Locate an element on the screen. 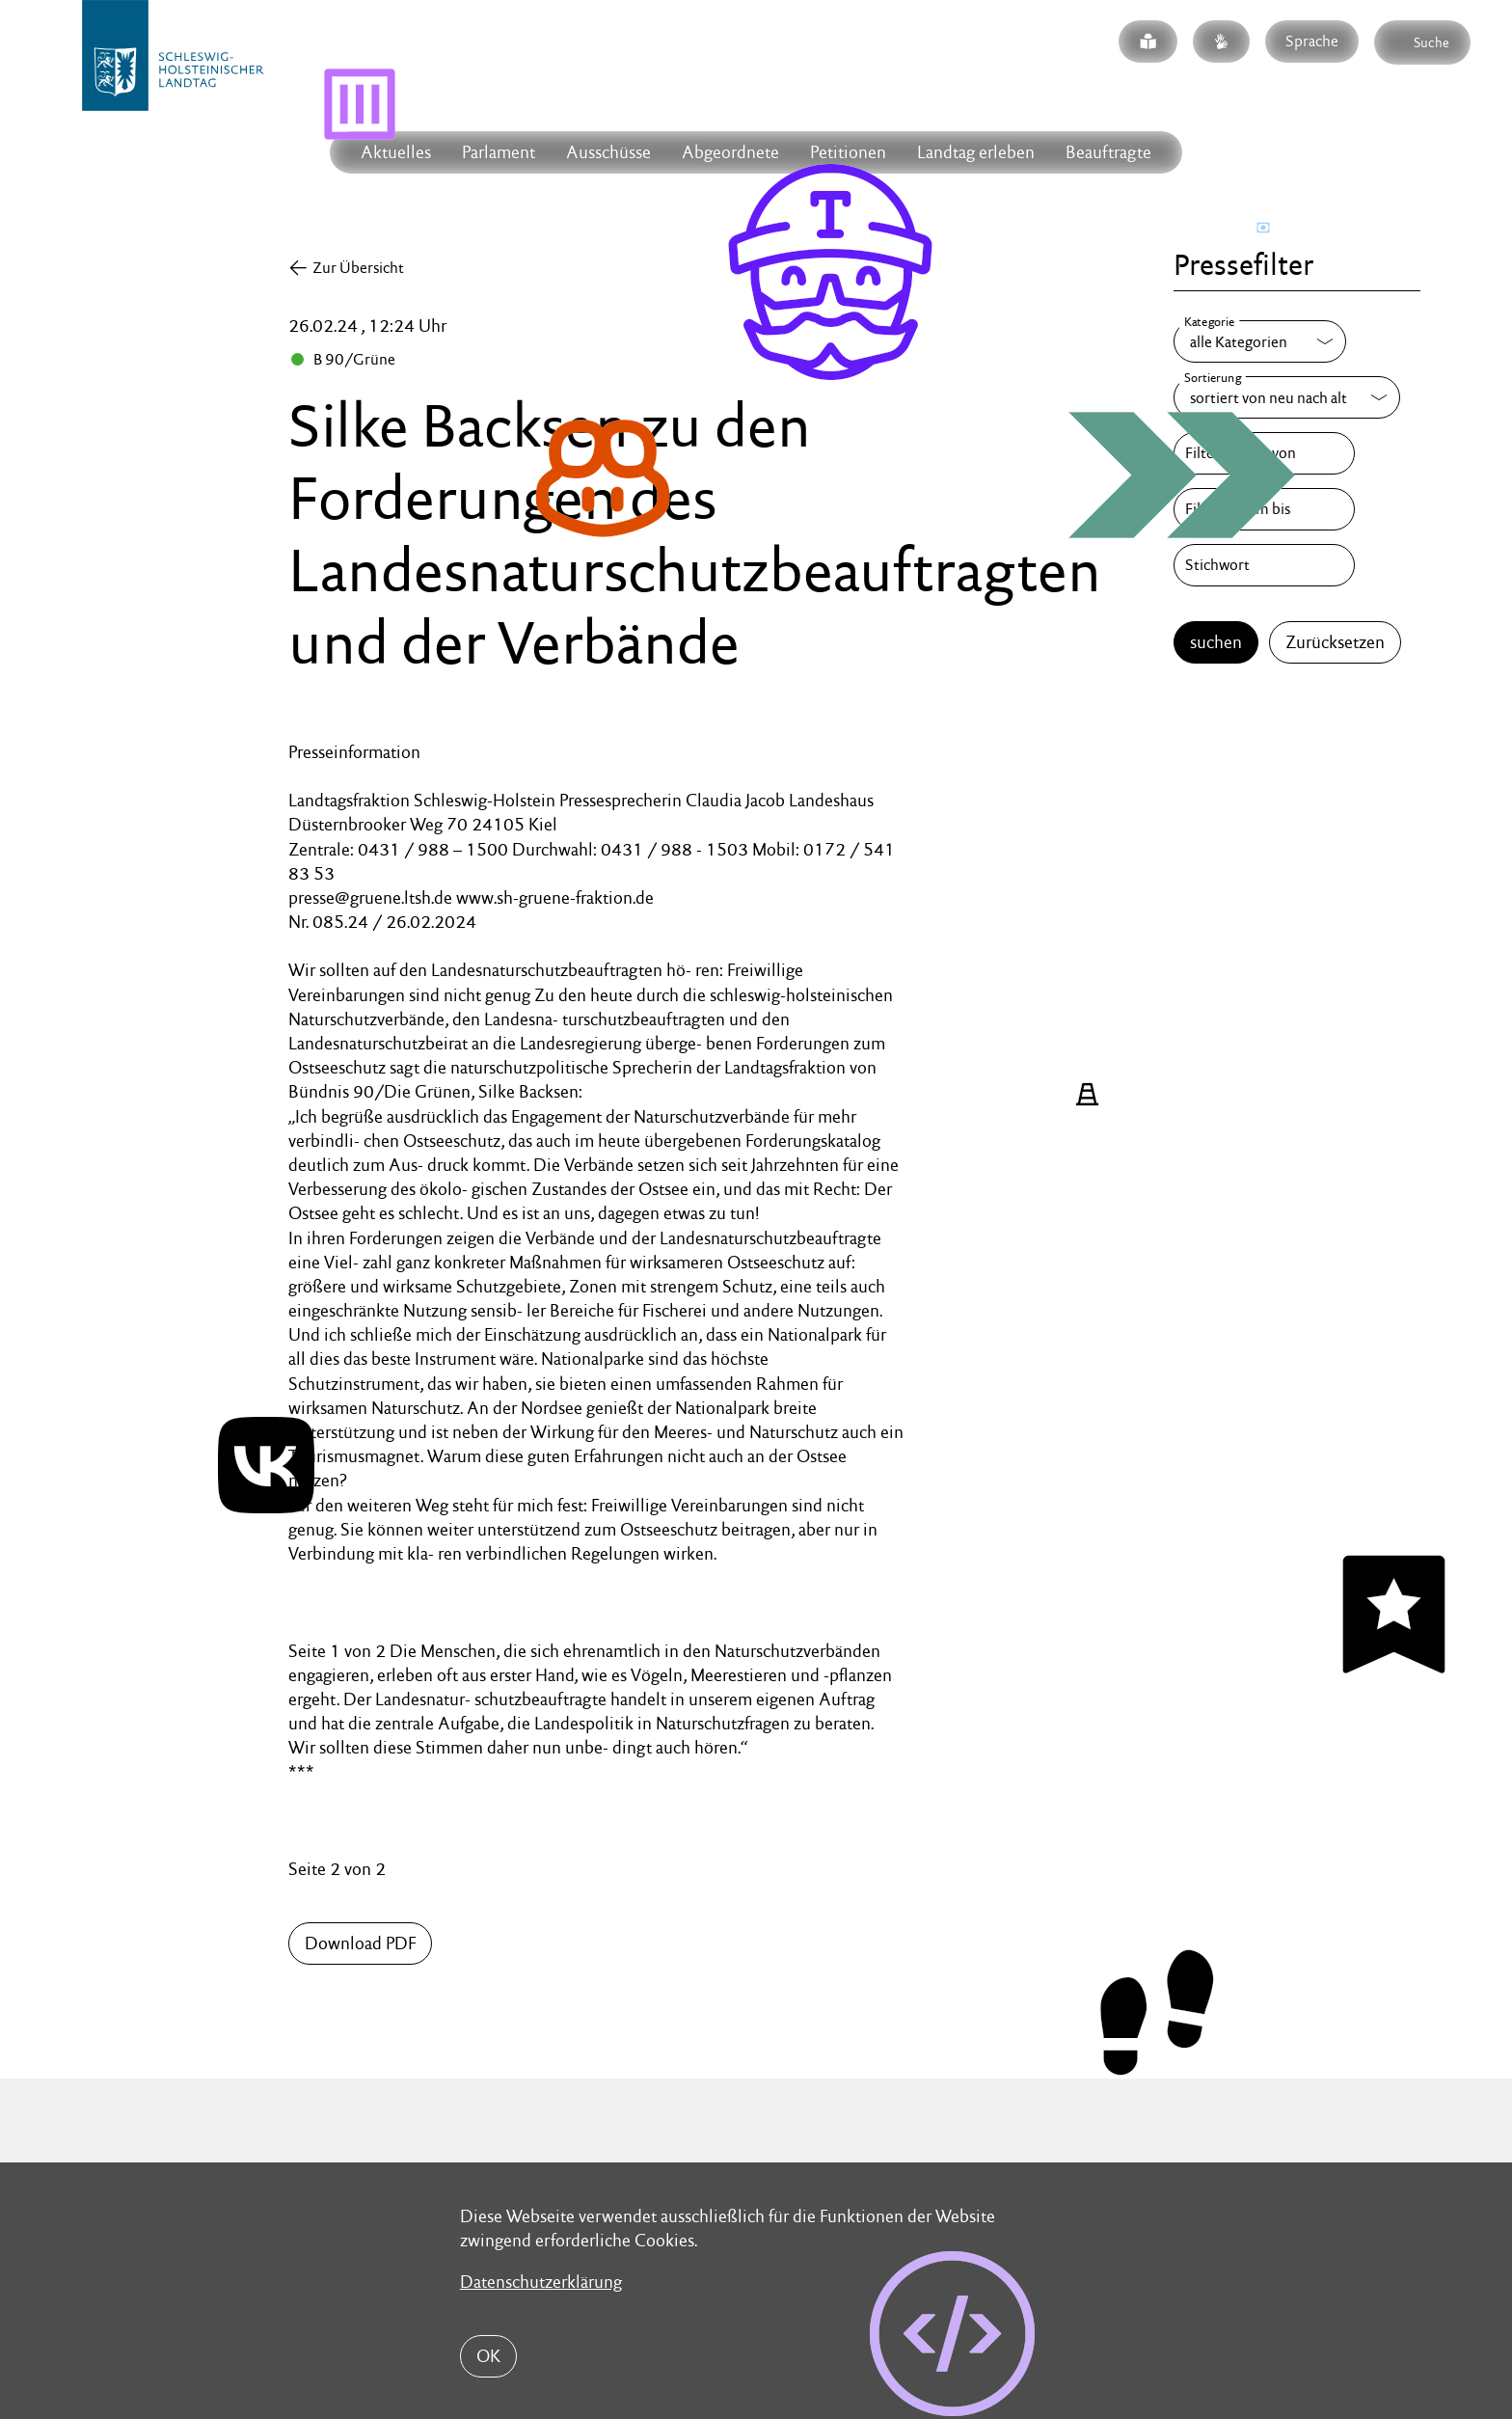 This screenshot has height=2419, width=1512. inertia.js framework logo is located at coordinates (1181, 475).